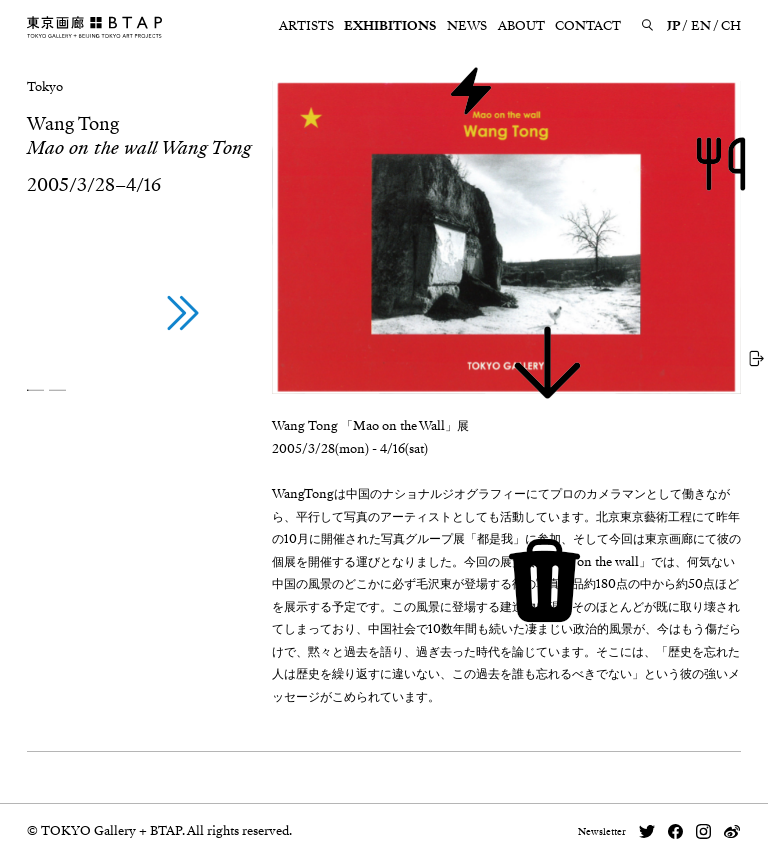 This screenshot has width=768, height=859. I want to click on browse restaurants or dining options, so click(721, 164).